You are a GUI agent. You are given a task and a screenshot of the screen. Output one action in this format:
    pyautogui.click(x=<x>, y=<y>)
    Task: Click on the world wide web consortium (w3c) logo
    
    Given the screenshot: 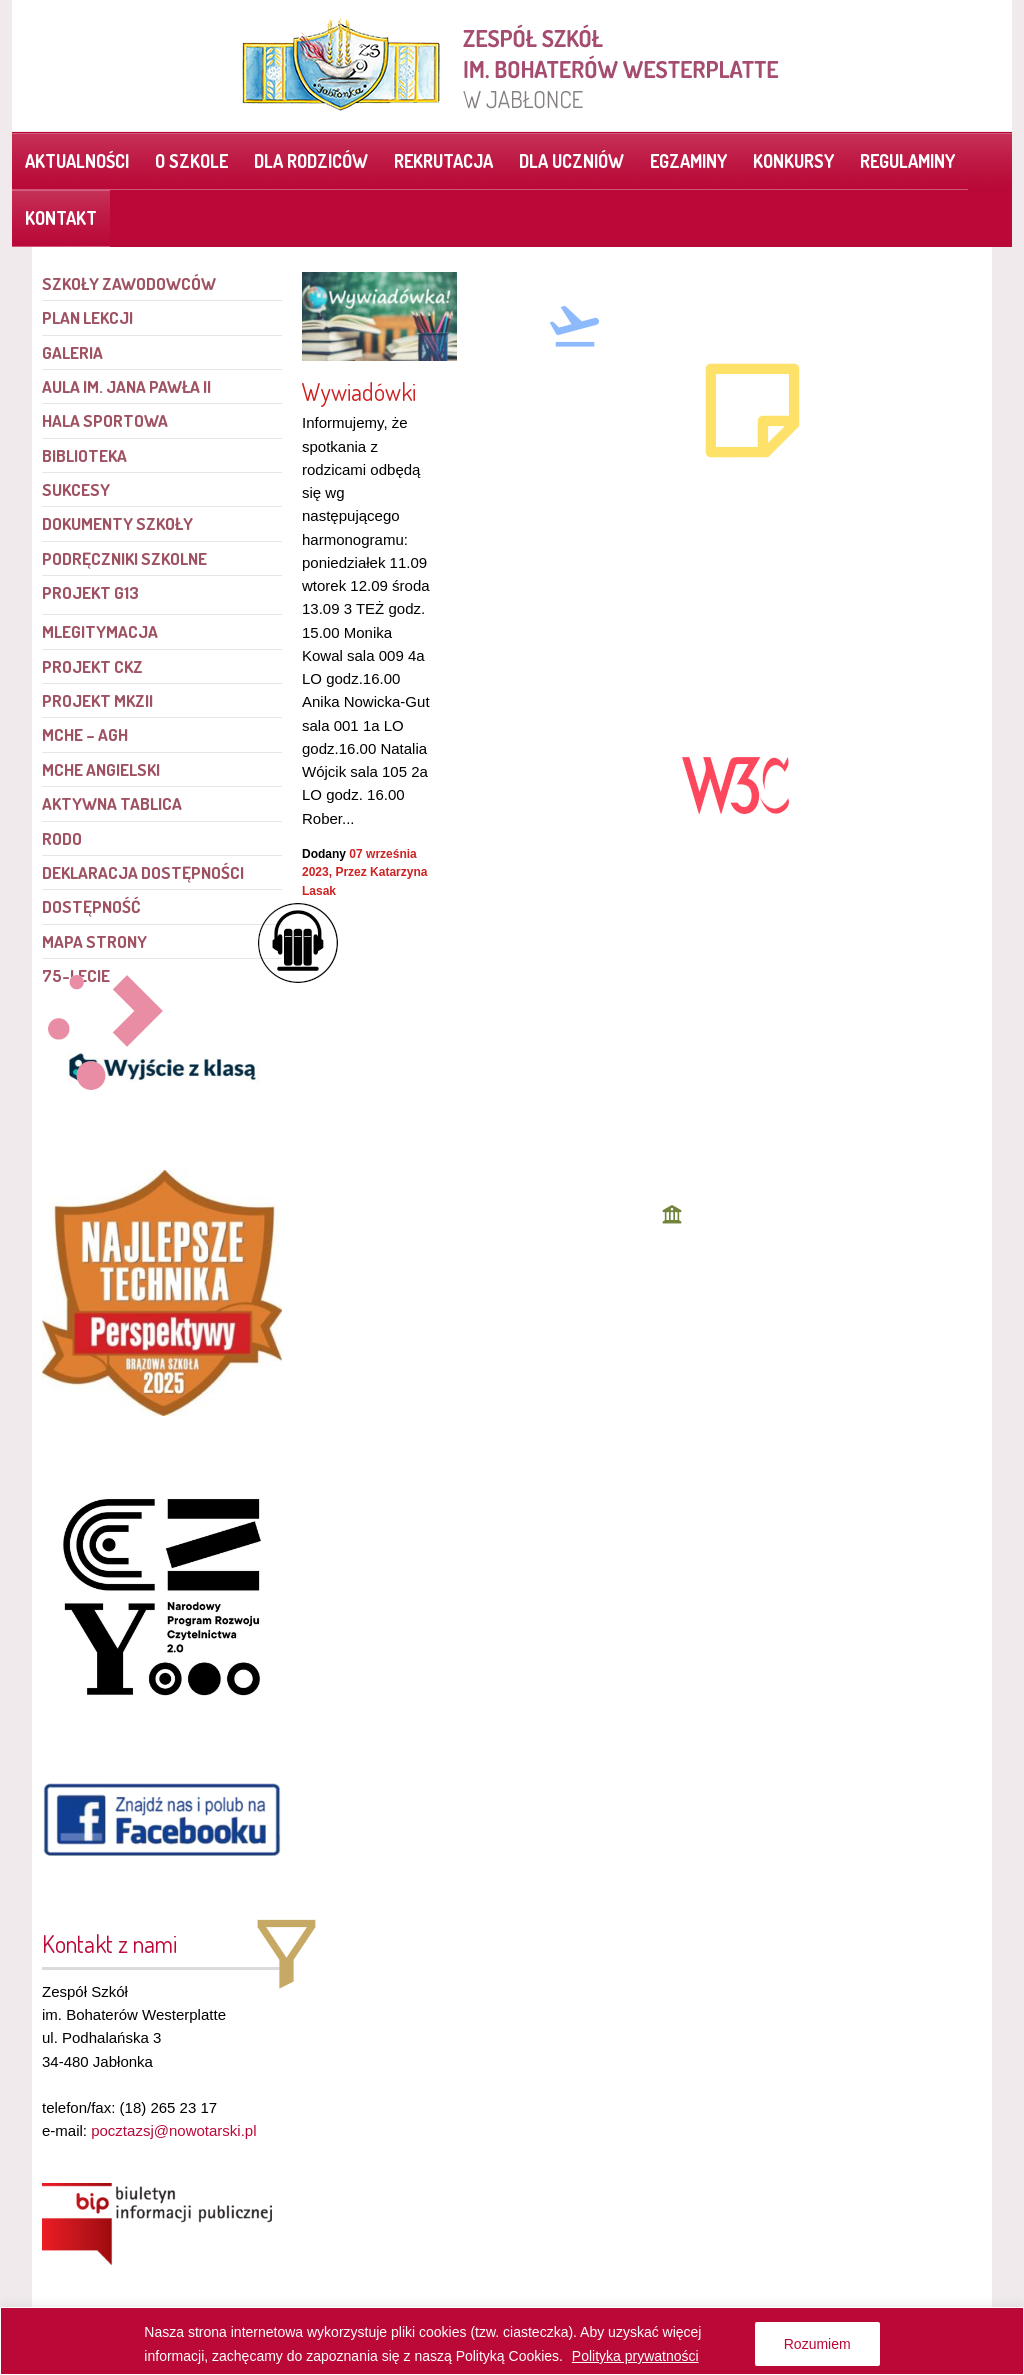 What is the action you would take?
    pyautogui.click(x=735, y=783)
    